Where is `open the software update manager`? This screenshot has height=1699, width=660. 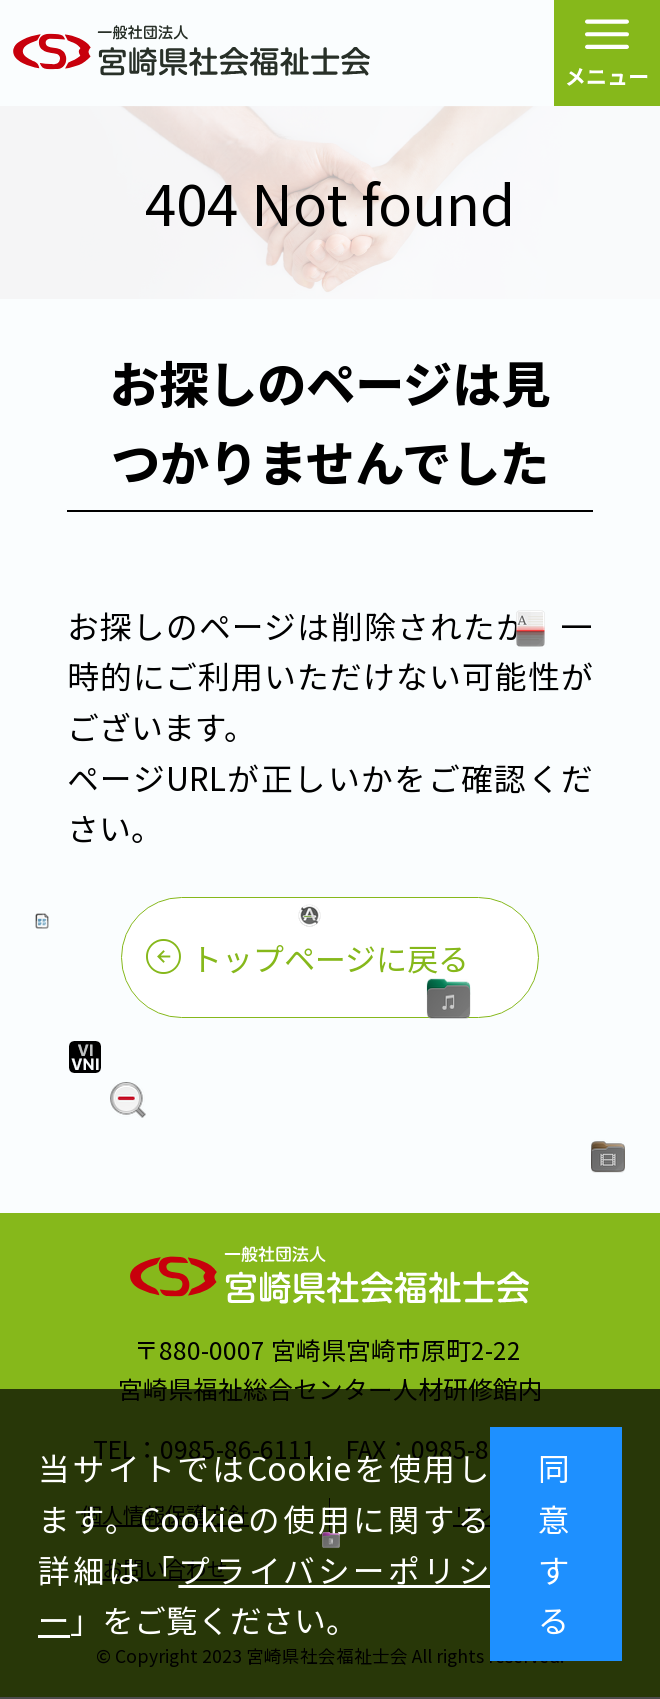 open the software update manager is located at coordinates (309, 915).